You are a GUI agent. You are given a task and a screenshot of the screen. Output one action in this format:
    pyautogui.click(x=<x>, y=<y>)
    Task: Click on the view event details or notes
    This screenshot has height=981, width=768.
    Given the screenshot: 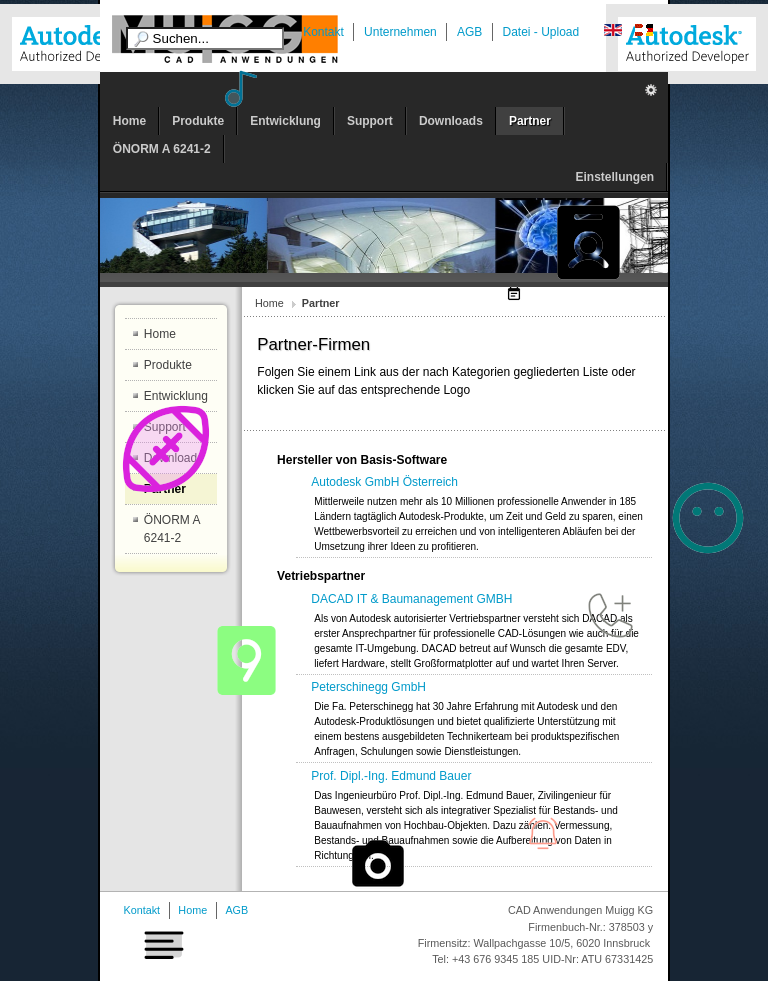 What is the action you would take?
    pyautogui.click(x=514, y=294)
    